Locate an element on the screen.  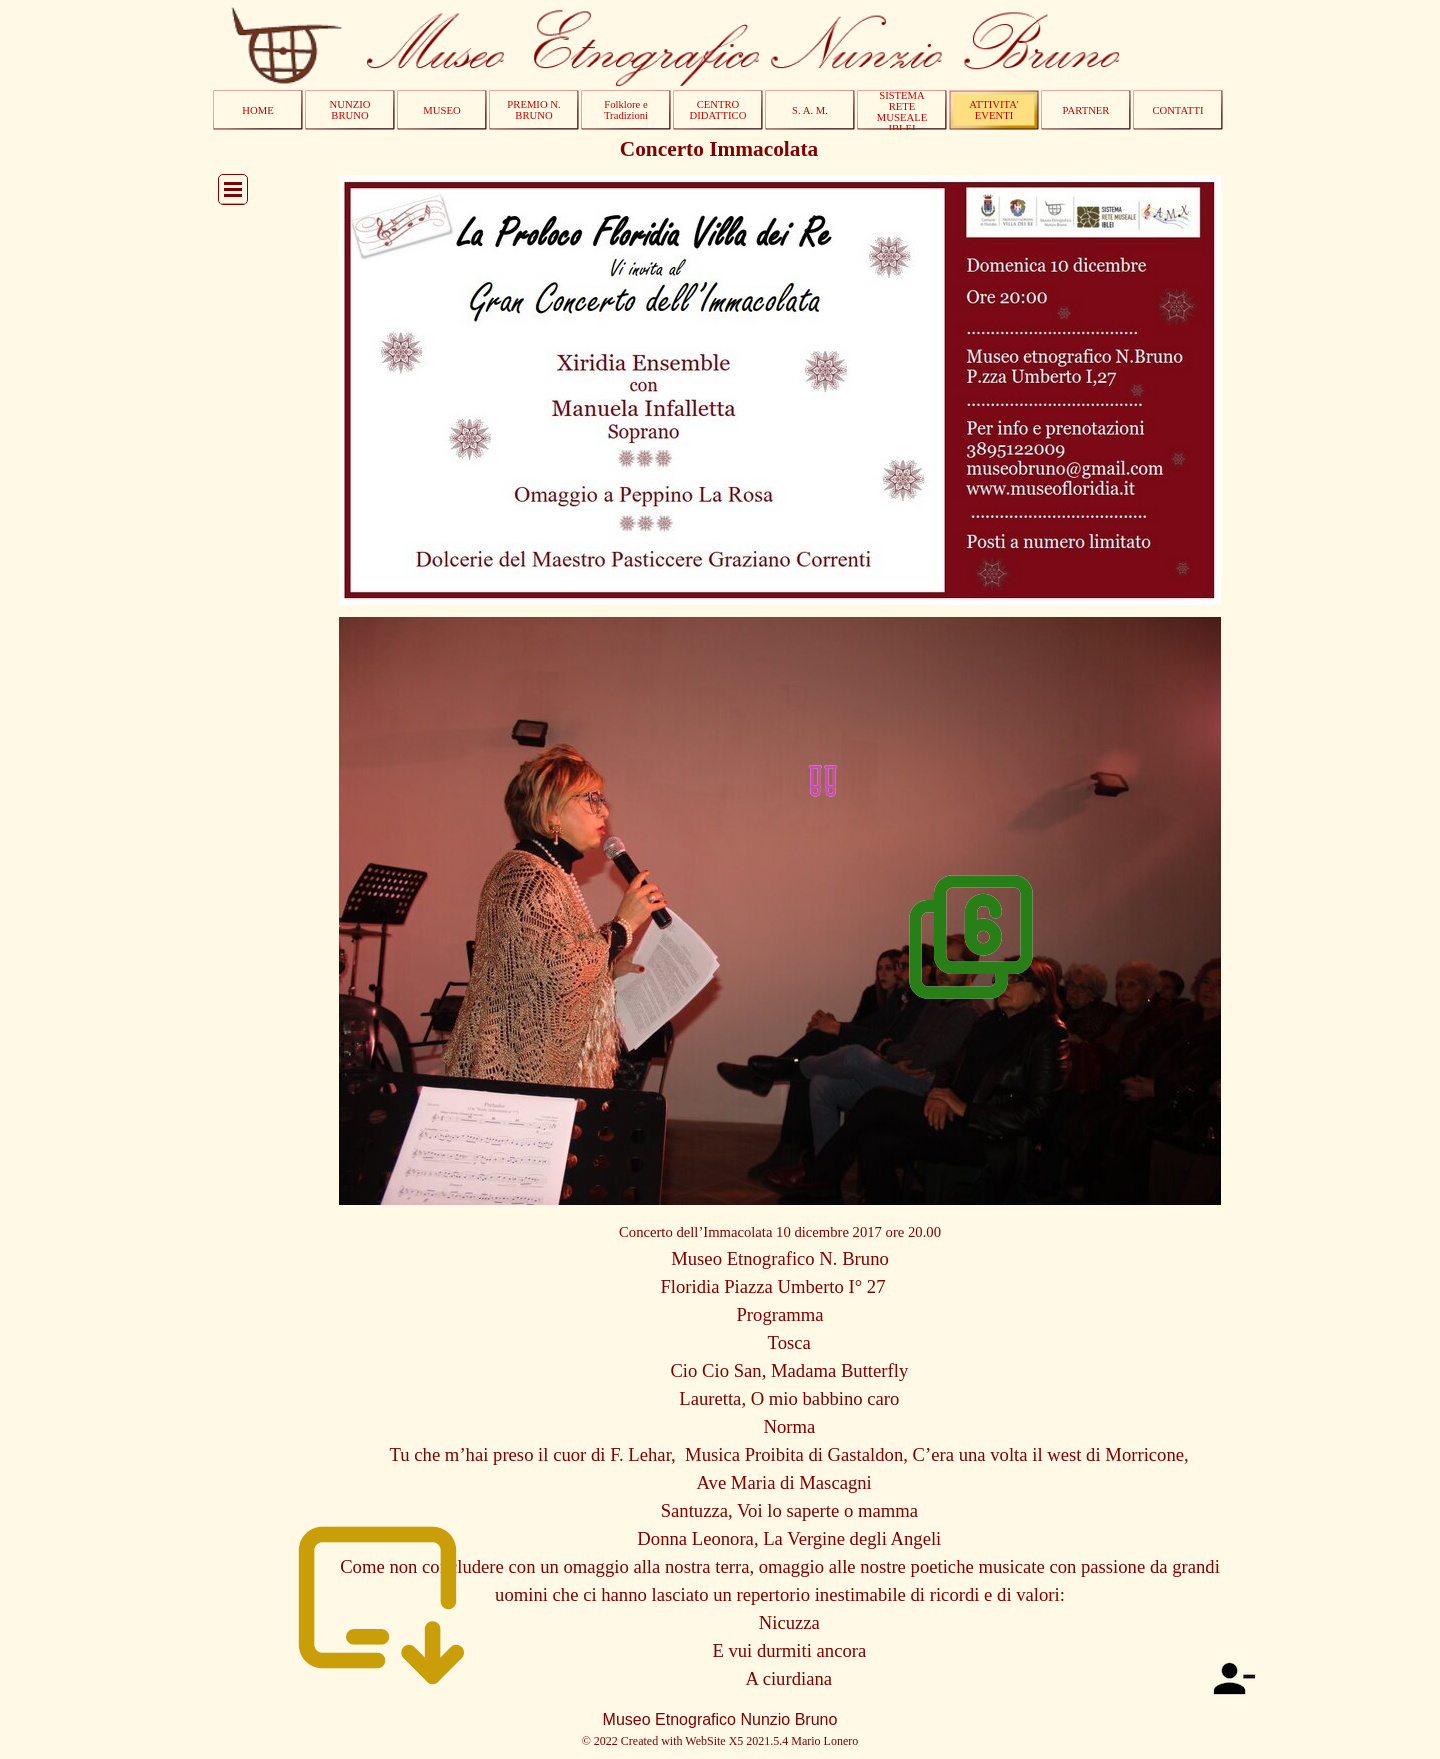
download content to tablet device is located at coordinates (377, 1597).